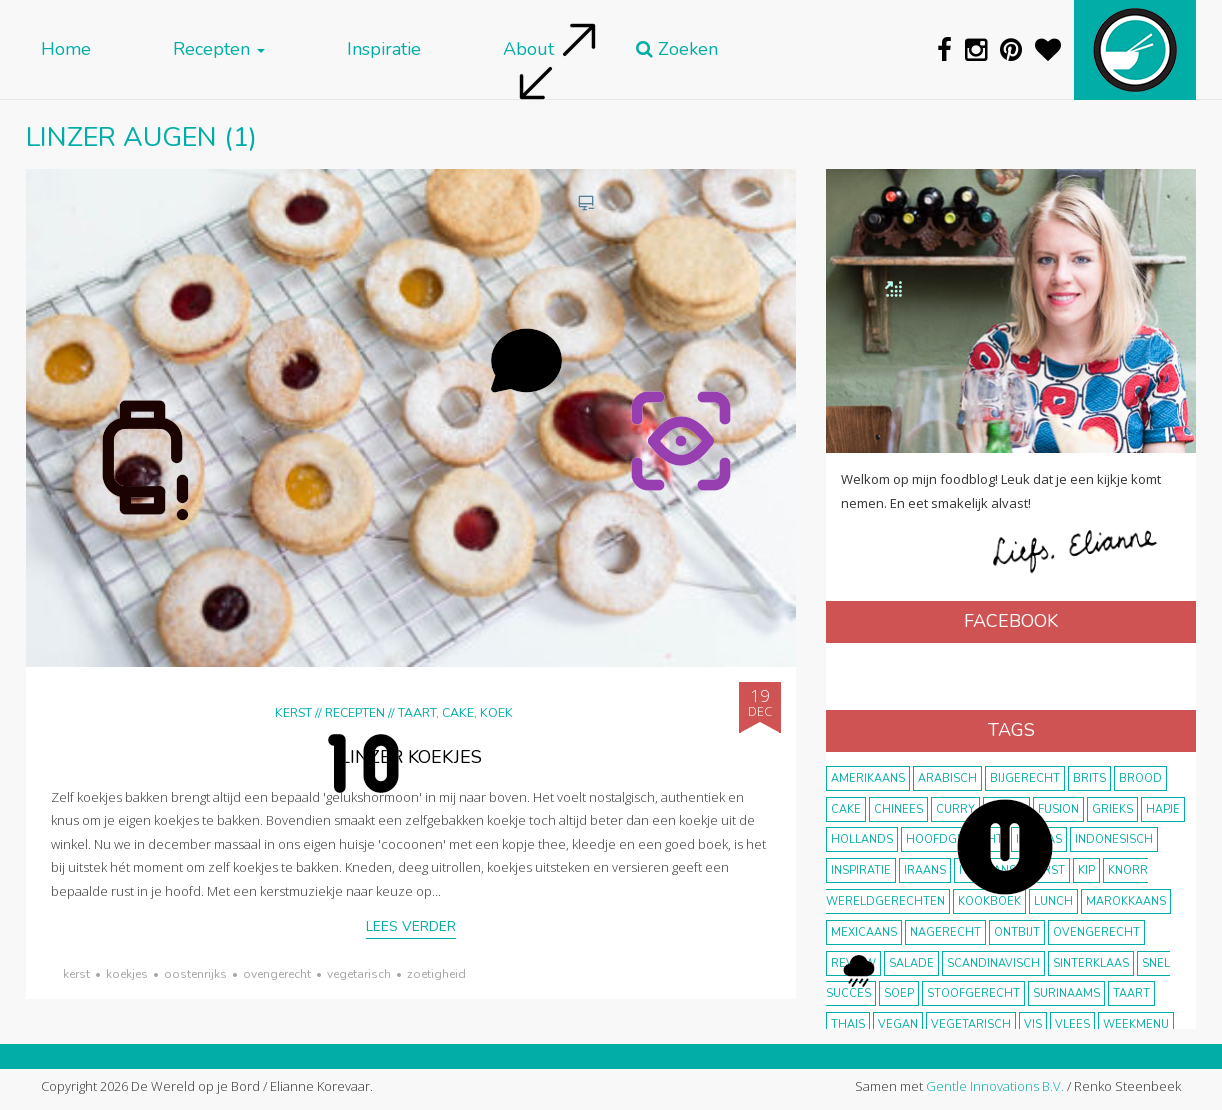 The image size is (1222, 1110). What do you see at coordinates (142, 457) in the screenshot?
I see `smartwatch alert or notification` at bounding box center [142, 457].